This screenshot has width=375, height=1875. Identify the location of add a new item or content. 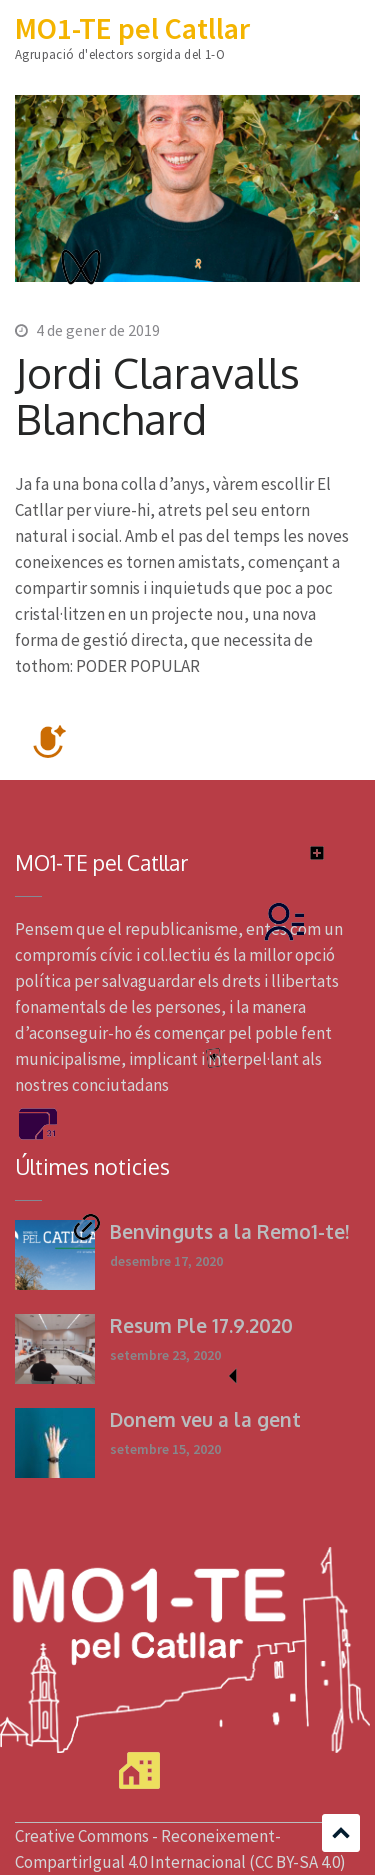
(317, 853).